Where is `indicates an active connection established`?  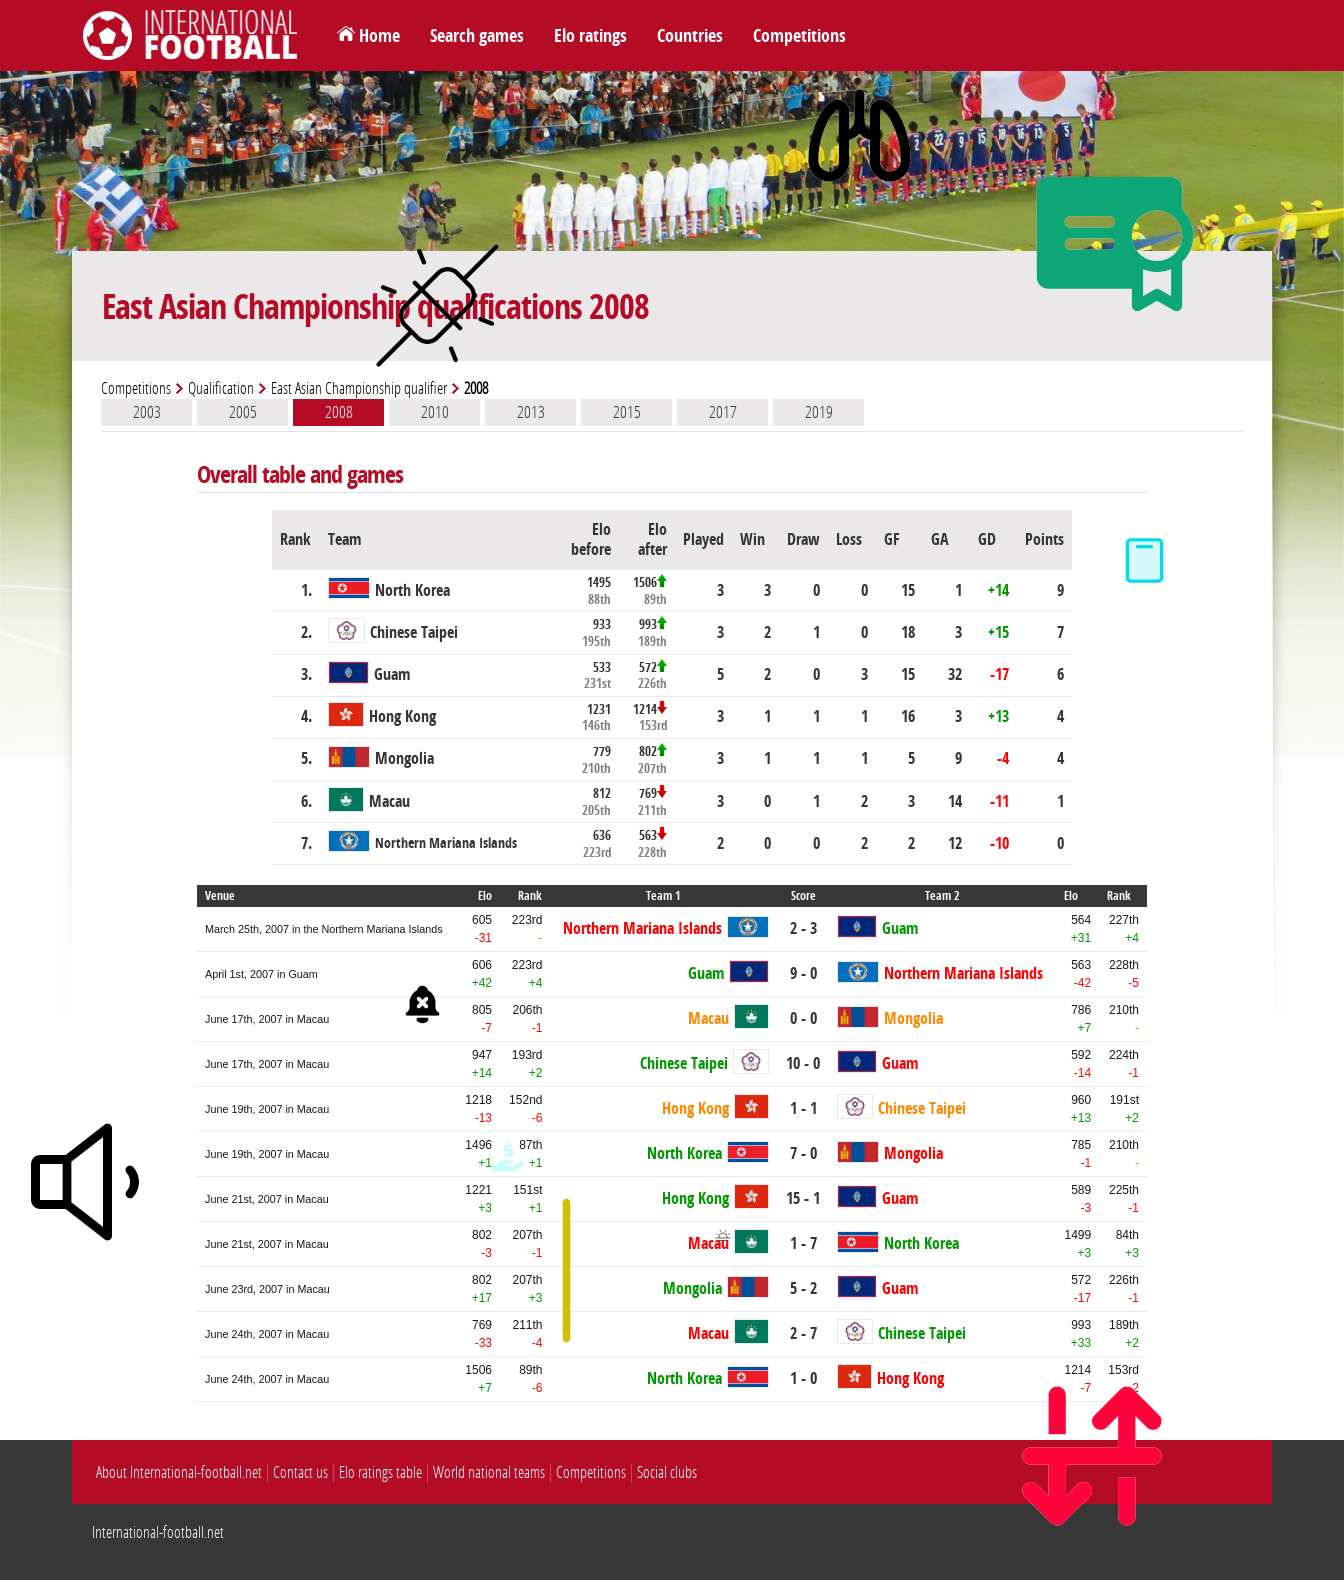
indicates an active connection established is located at coordinates (437, 305).